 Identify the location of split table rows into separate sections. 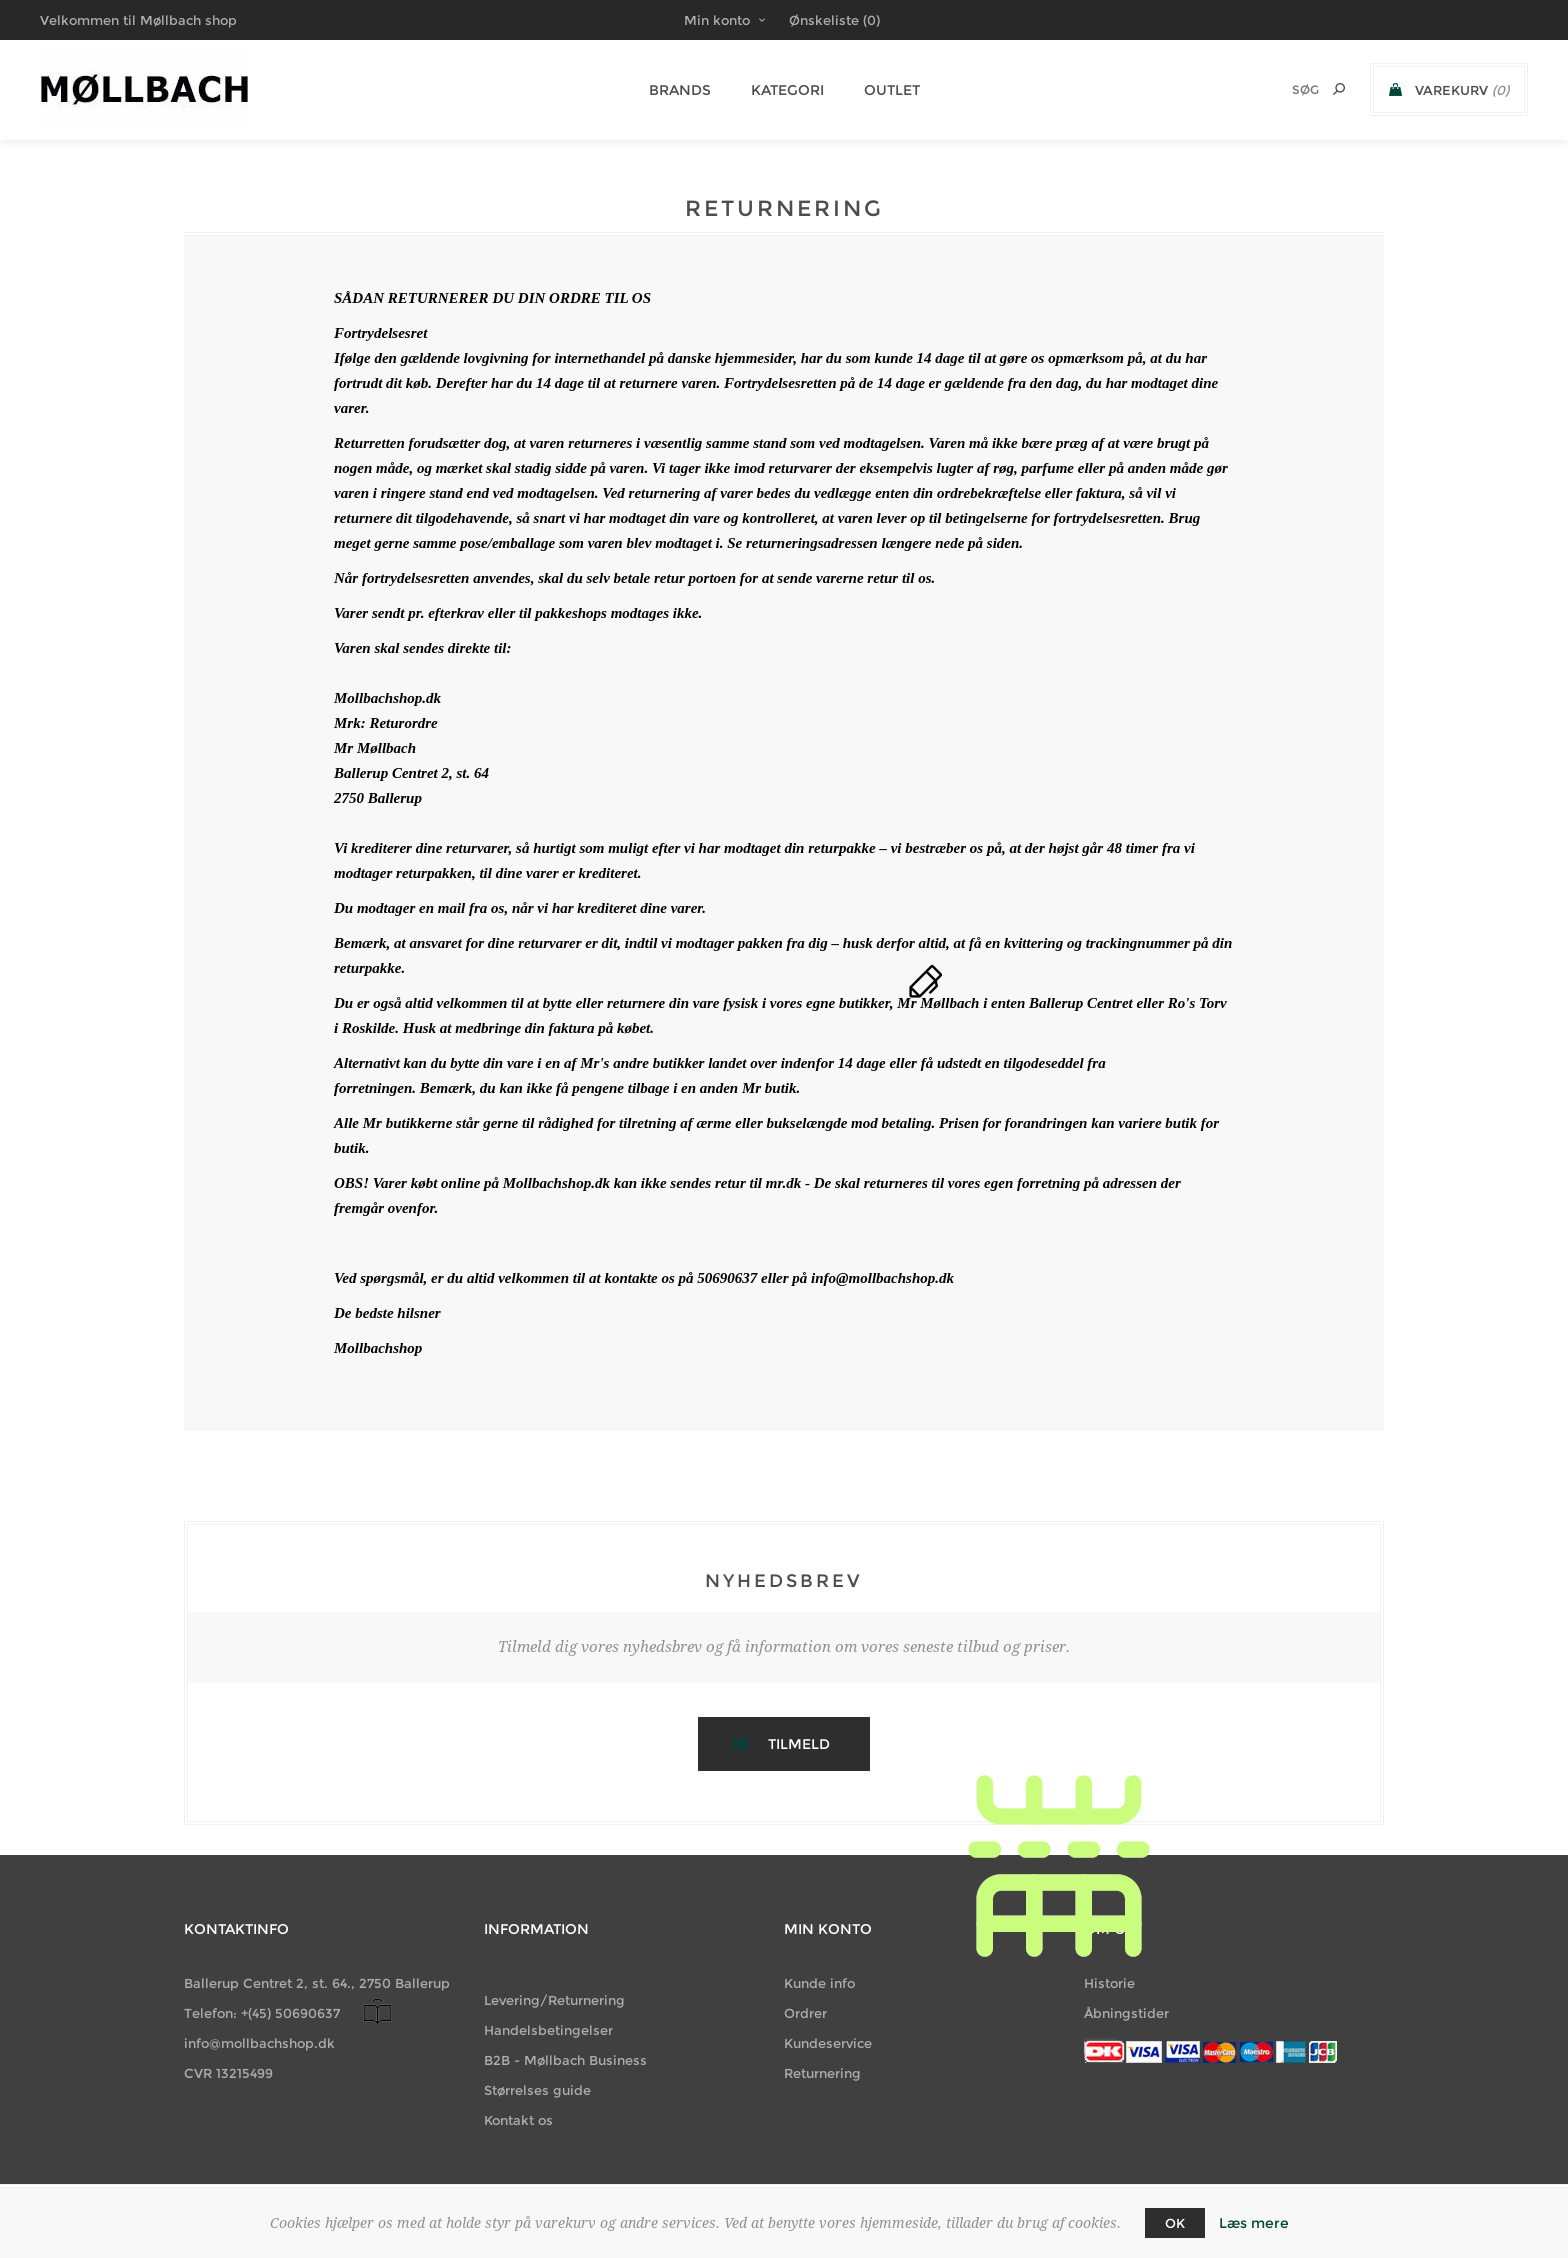
(1059, 1866).